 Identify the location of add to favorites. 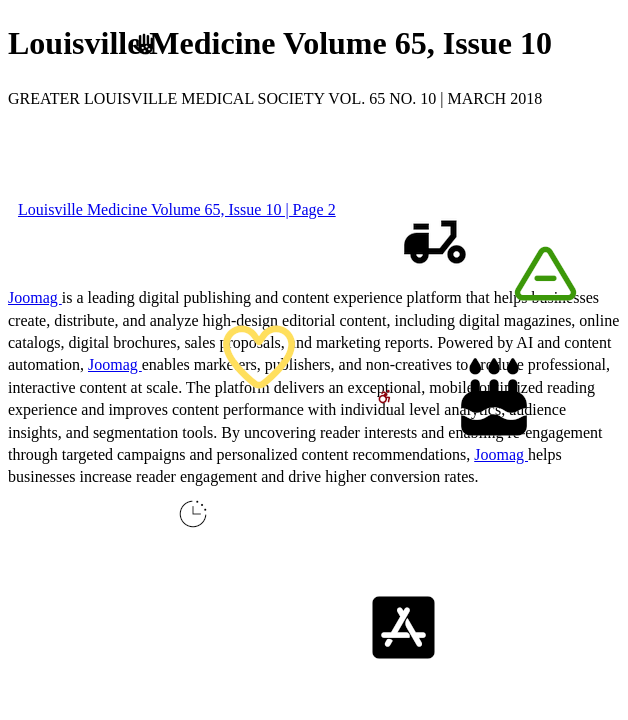
(259, 357).